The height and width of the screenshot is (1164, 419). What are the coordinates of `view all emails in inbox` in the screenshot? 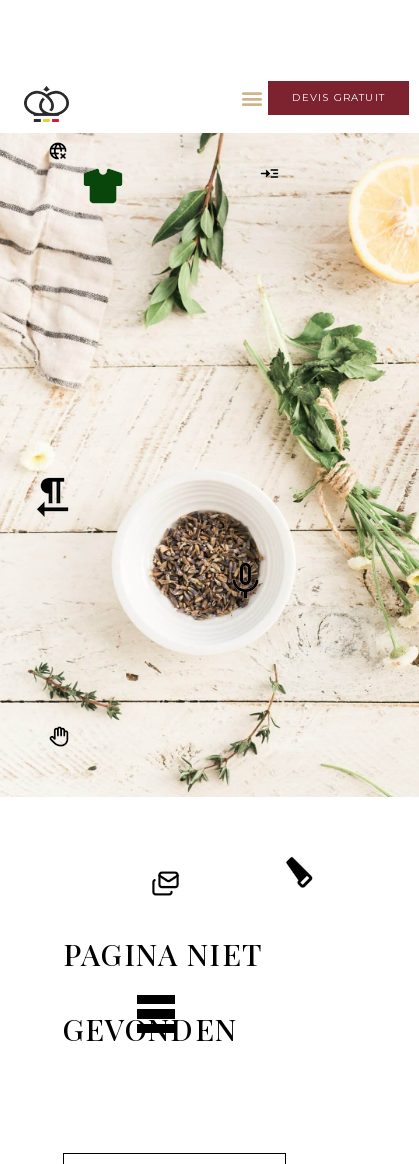 It's located at (165, 883).